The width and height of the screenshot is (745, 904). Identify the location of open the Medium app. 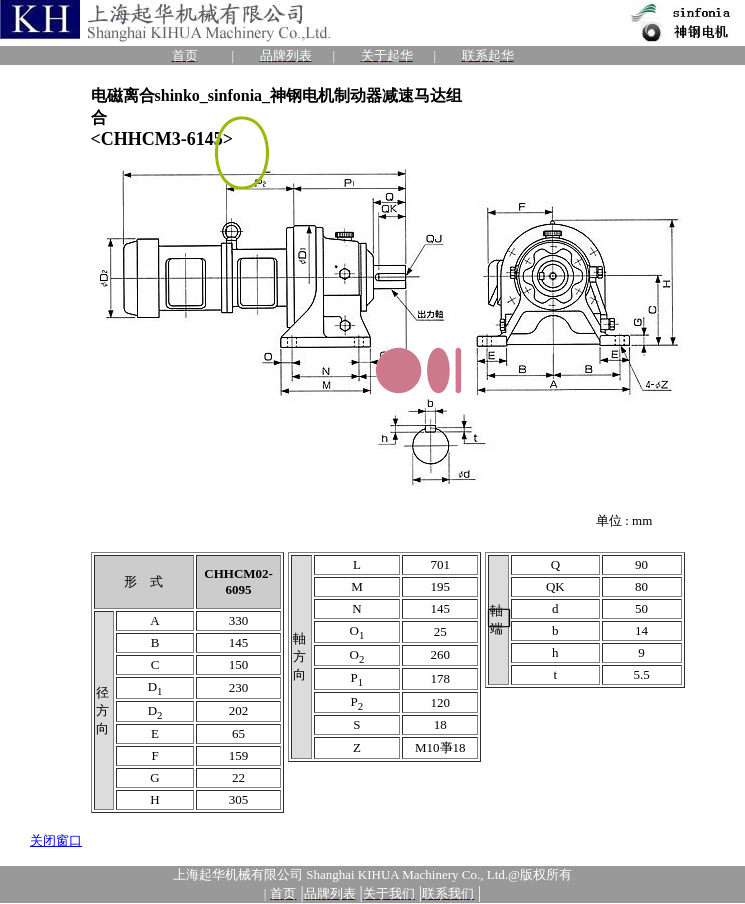
(418, 370).